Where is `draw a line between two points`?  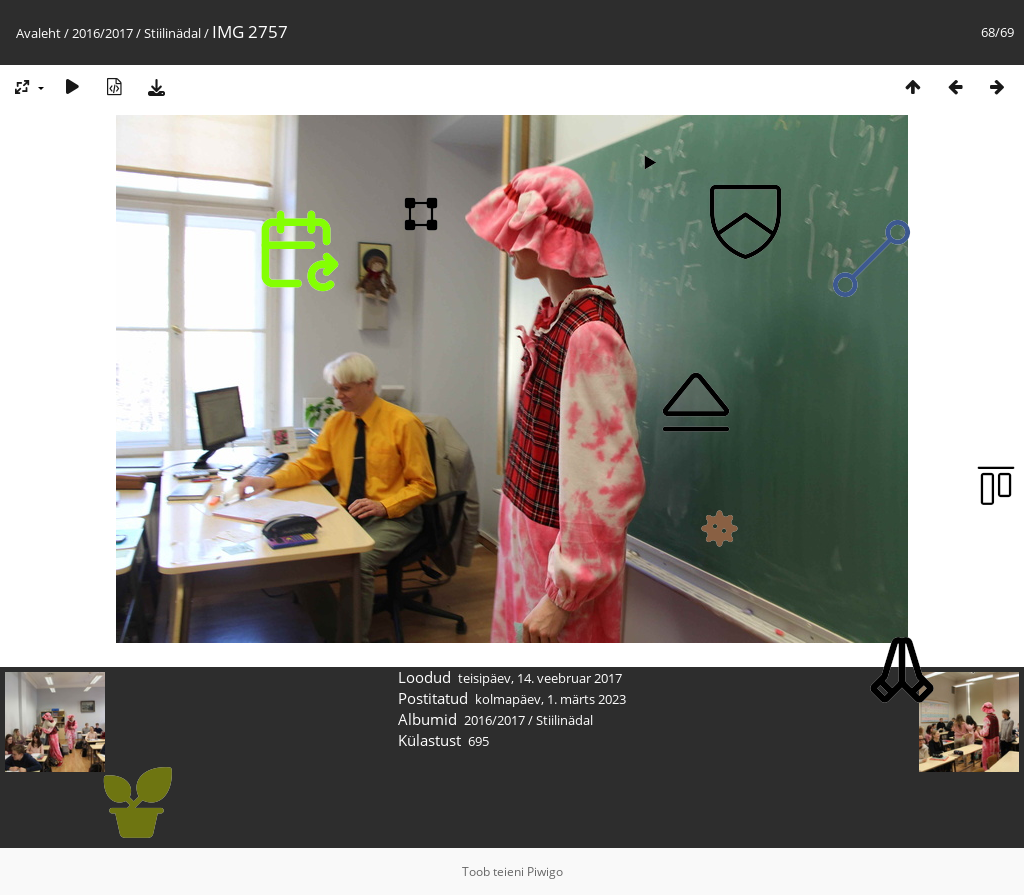 draw a line between two points is located at coordinates (871, 258).